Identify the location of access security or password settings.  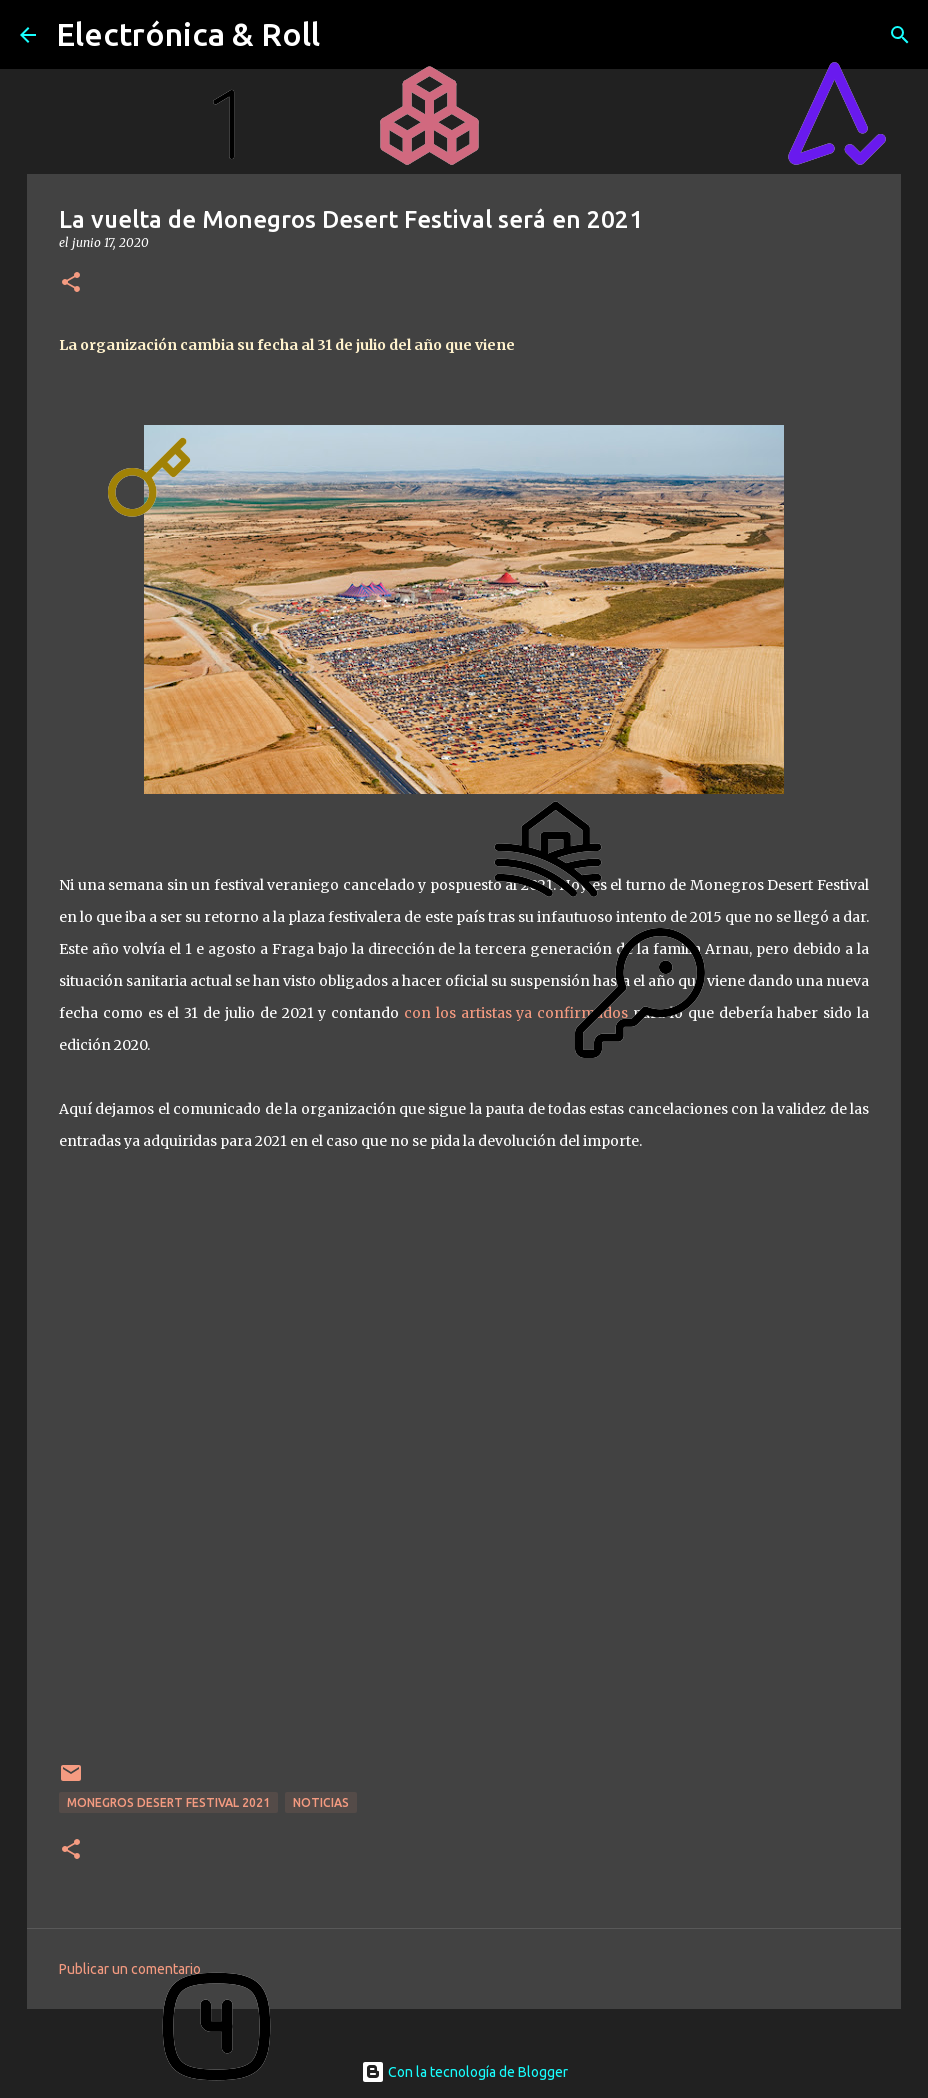
(149, 479).